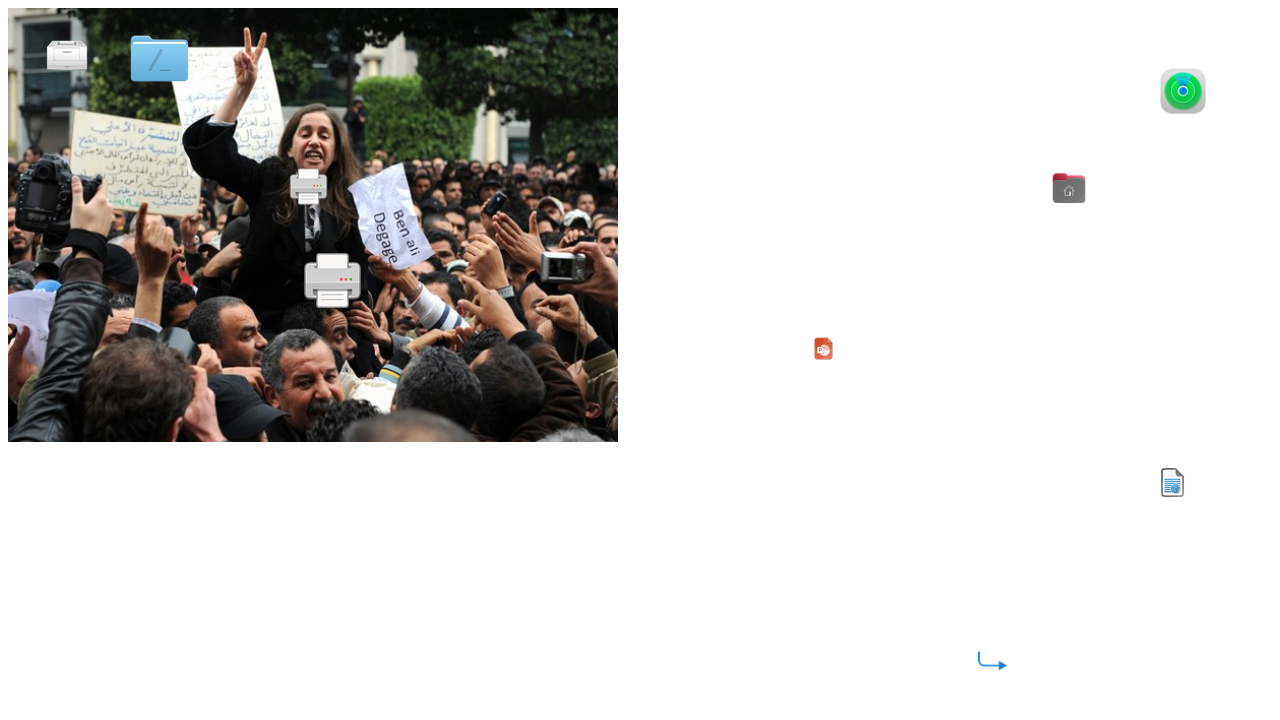  I want to click on a web document or HTML file created in LibreOffice, so click(1172, 482).